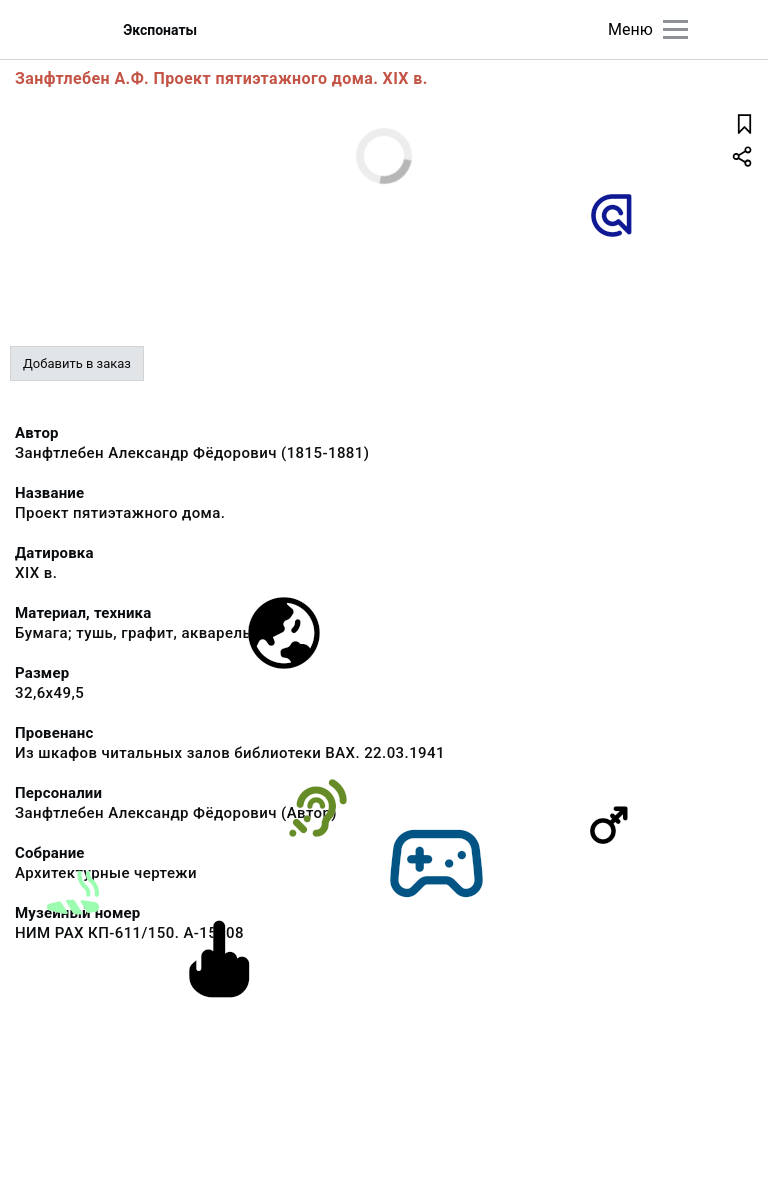 This screenshot has height=1181, width=768. What do you see at coordinates (612, 215) in the screenshot?
I see `access Algolia search services` at bounding box center [612, 215].